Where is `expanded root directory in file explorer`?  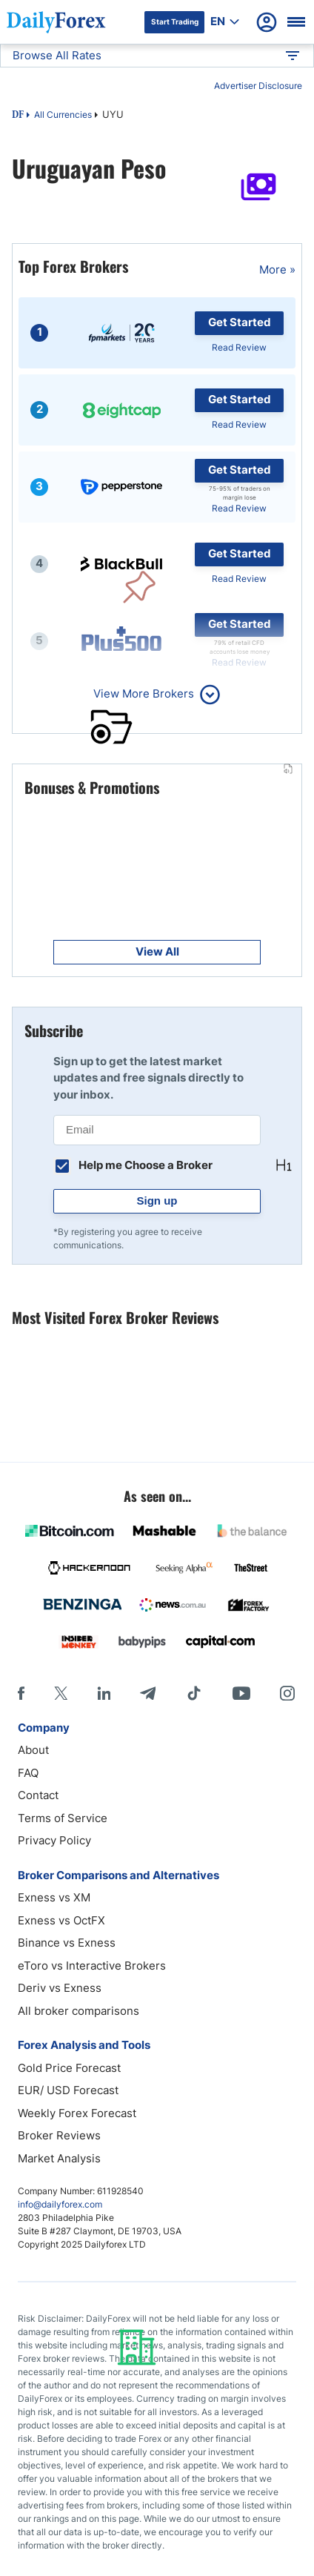
expanded root directory in file explorer is located at coordinates (110, 726).